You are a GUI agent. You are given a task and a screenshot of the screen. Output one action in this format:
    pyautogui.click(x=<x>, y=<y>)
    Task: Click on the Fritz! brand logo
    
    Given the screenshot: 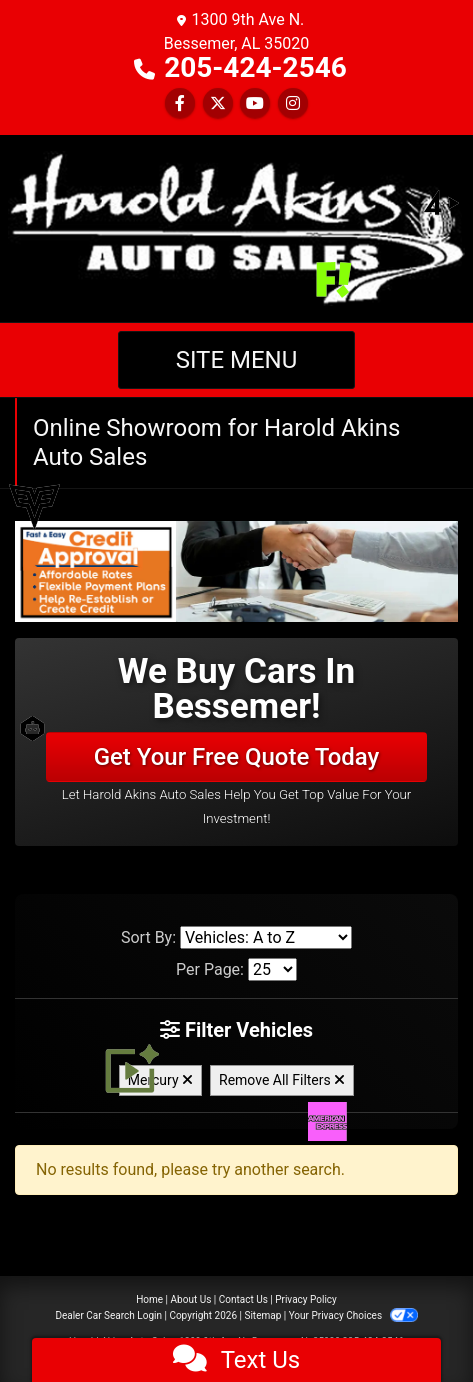 What is the action you would take?
    pyautogui.click(x=334, y=280)
    